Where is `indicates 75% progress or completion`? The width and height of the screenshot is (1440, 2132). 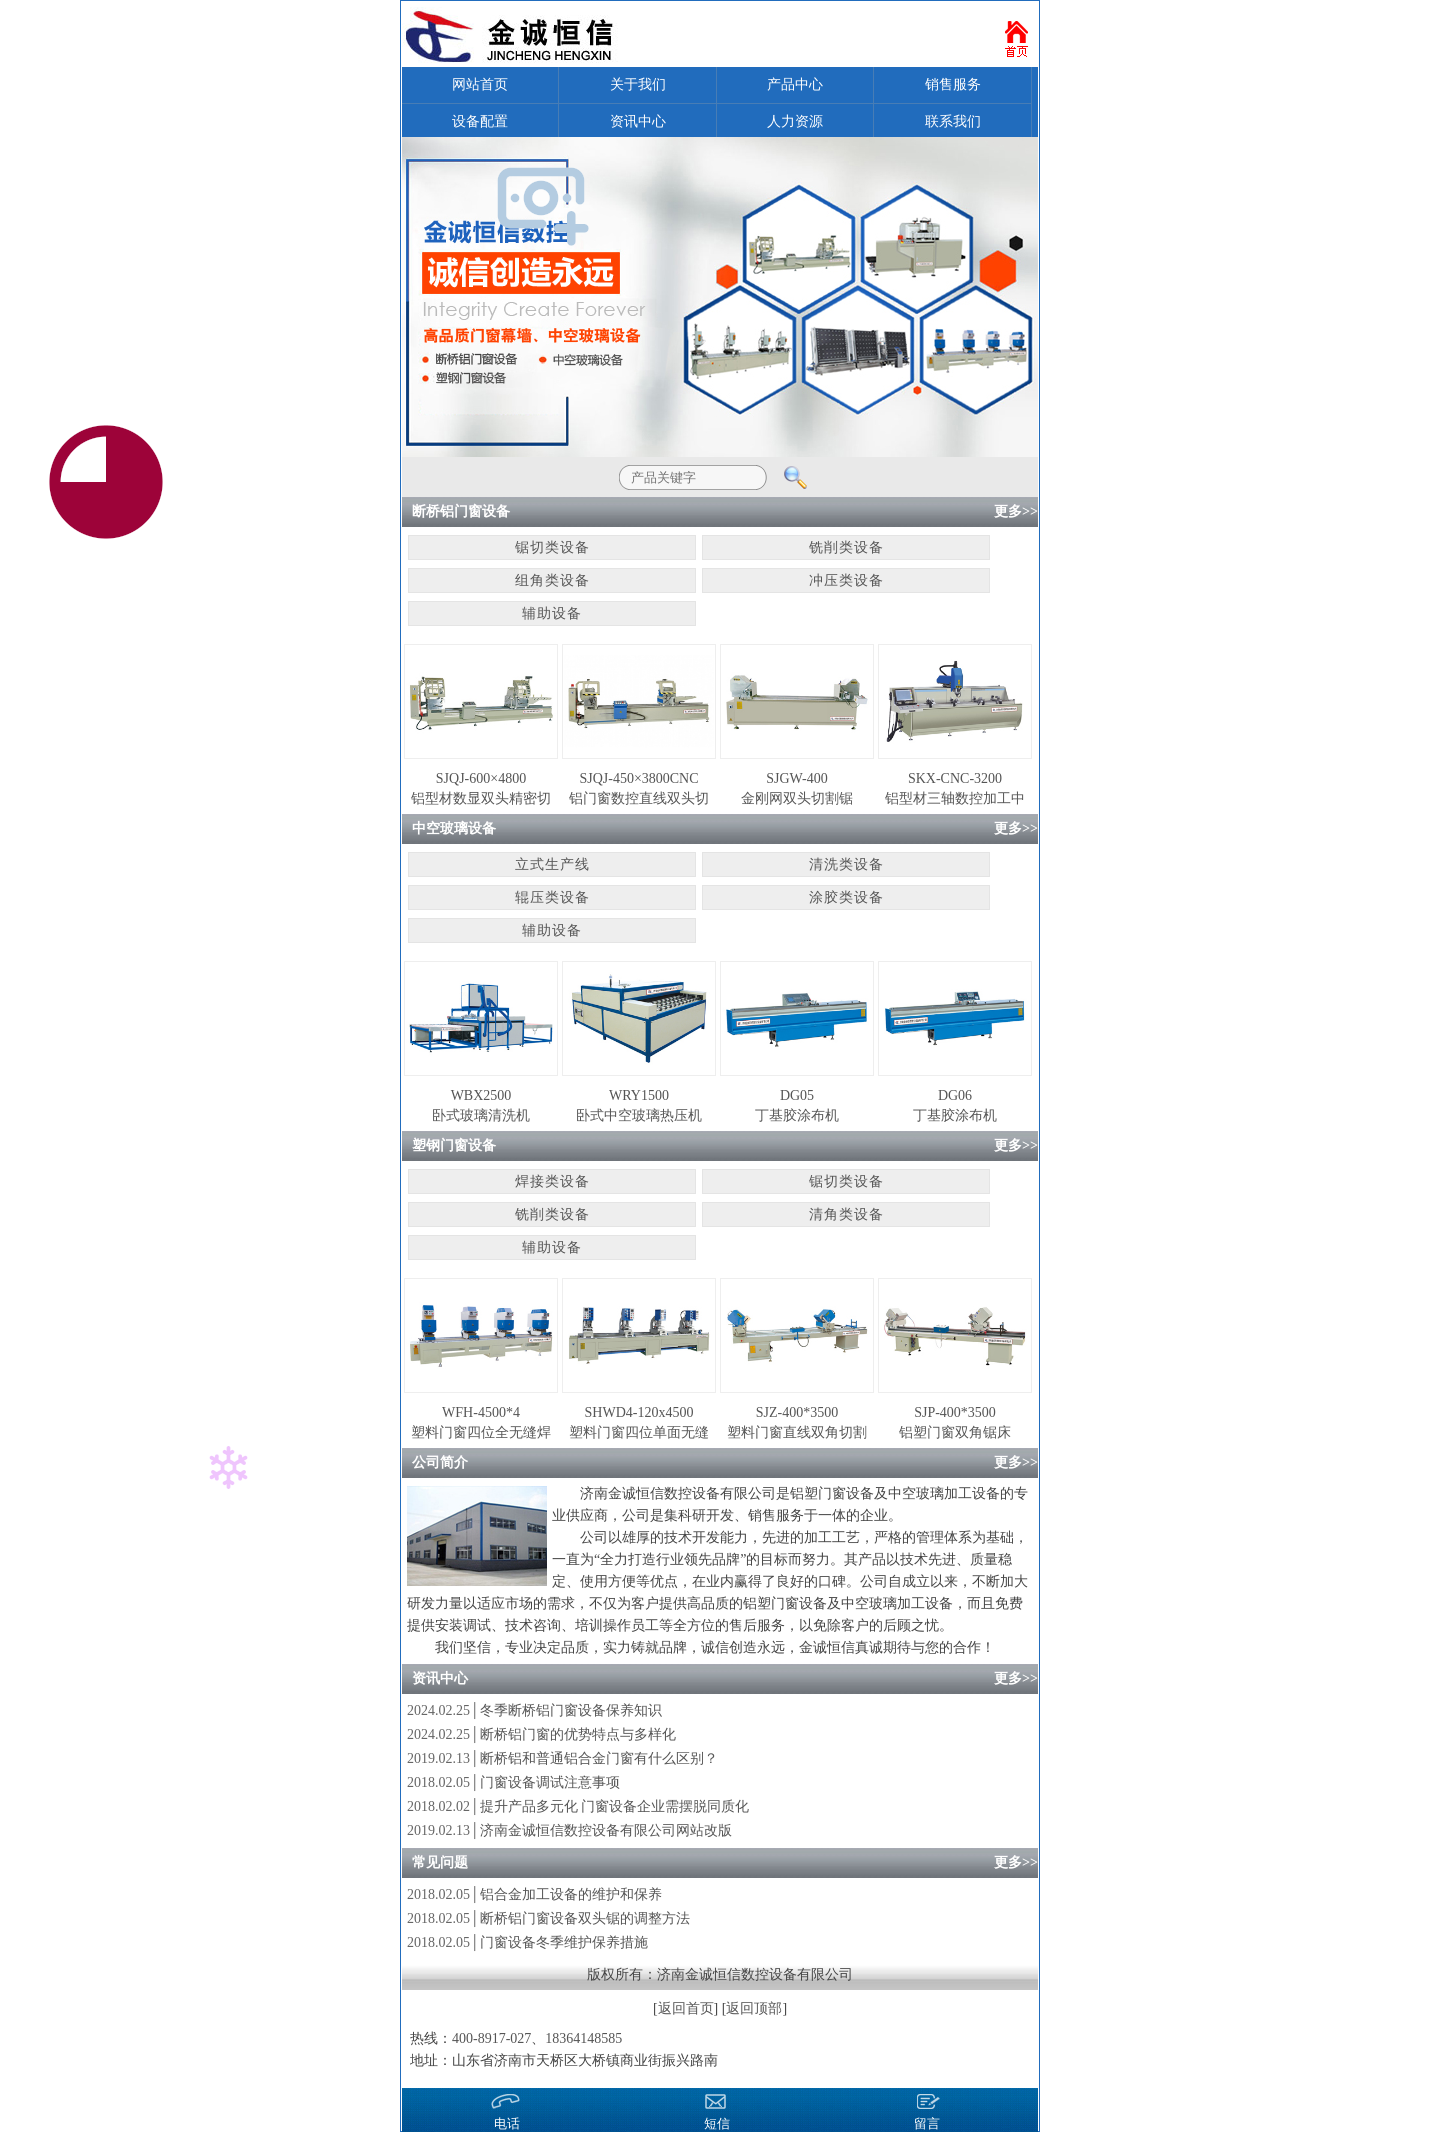
indicates 75% progress or completion is located at coordinates (106, 482).